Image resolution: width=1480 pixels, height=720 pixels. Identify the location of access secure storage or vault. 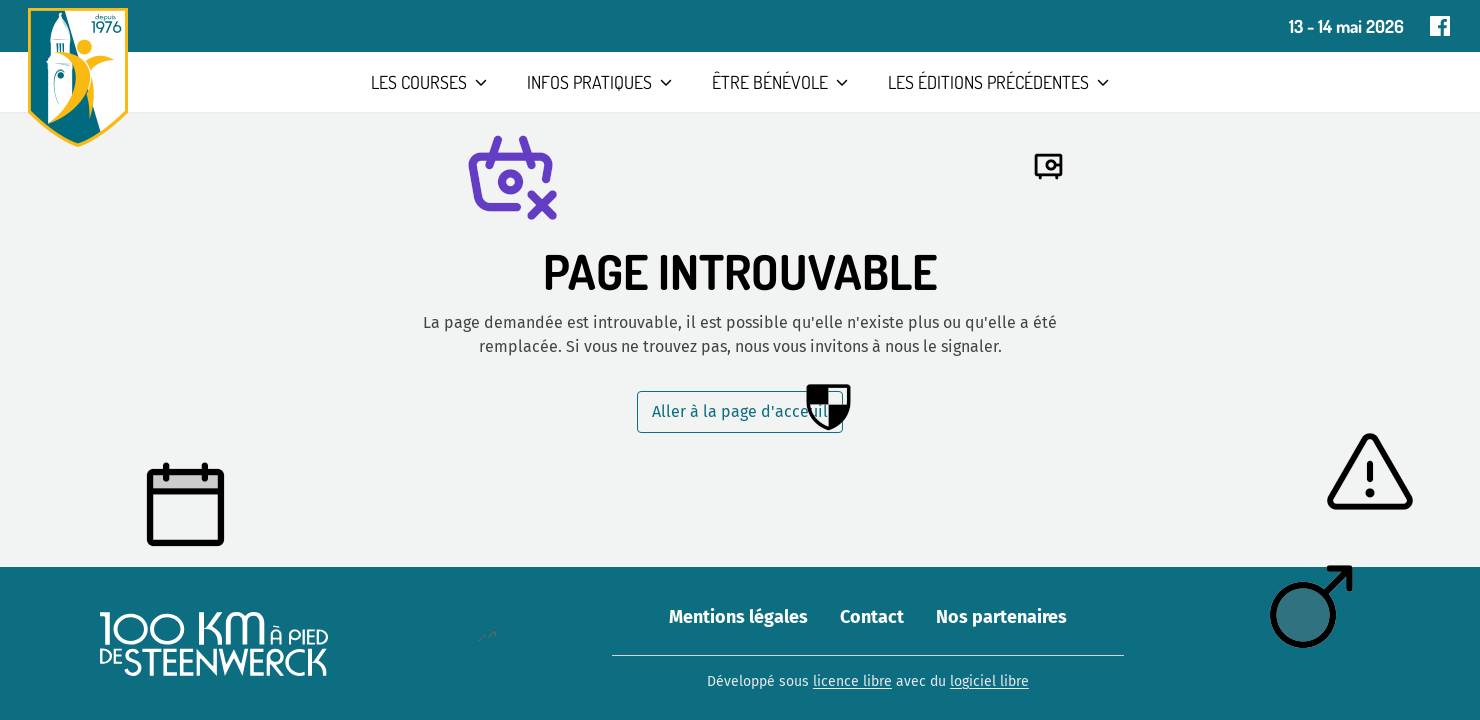
(1048, 165).